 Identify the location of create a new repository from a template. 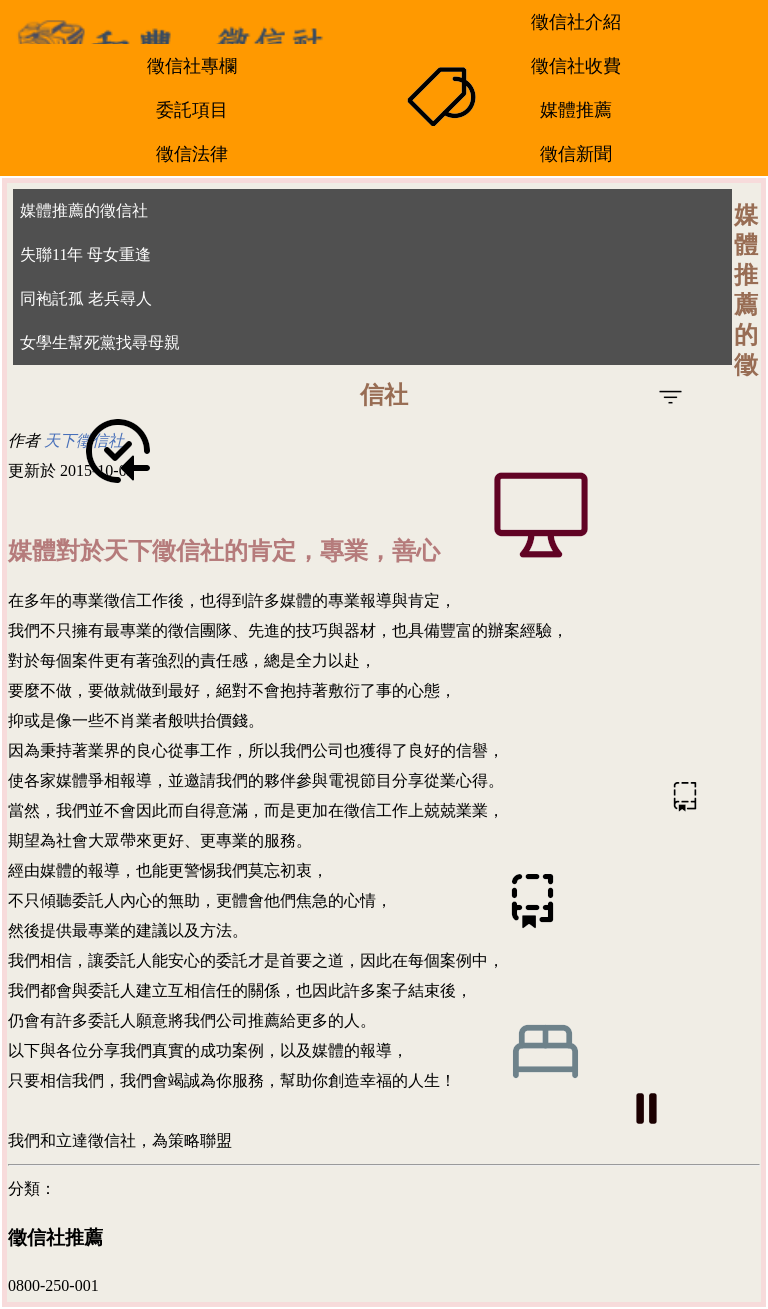
(685, 797).